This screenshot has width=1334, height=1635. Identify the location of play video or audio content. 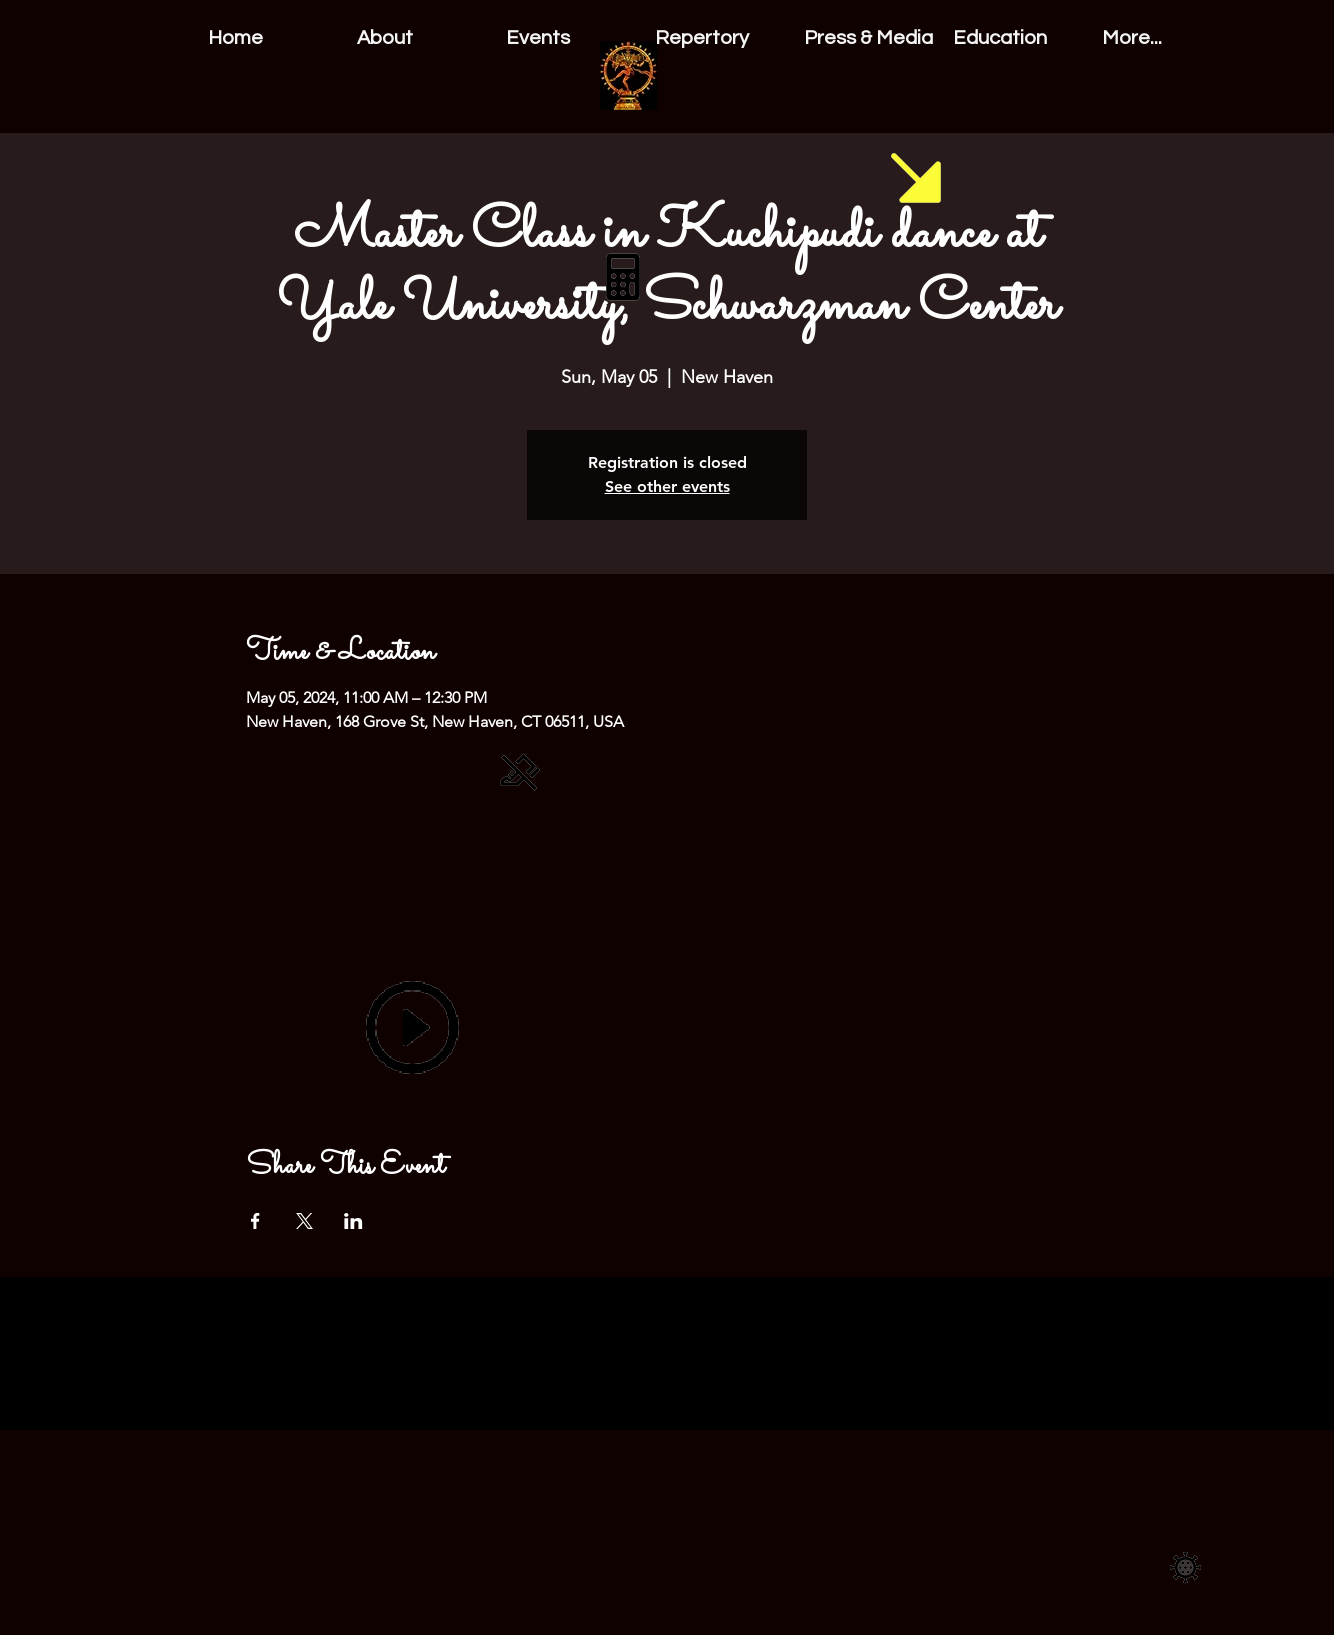
(412, 1027).